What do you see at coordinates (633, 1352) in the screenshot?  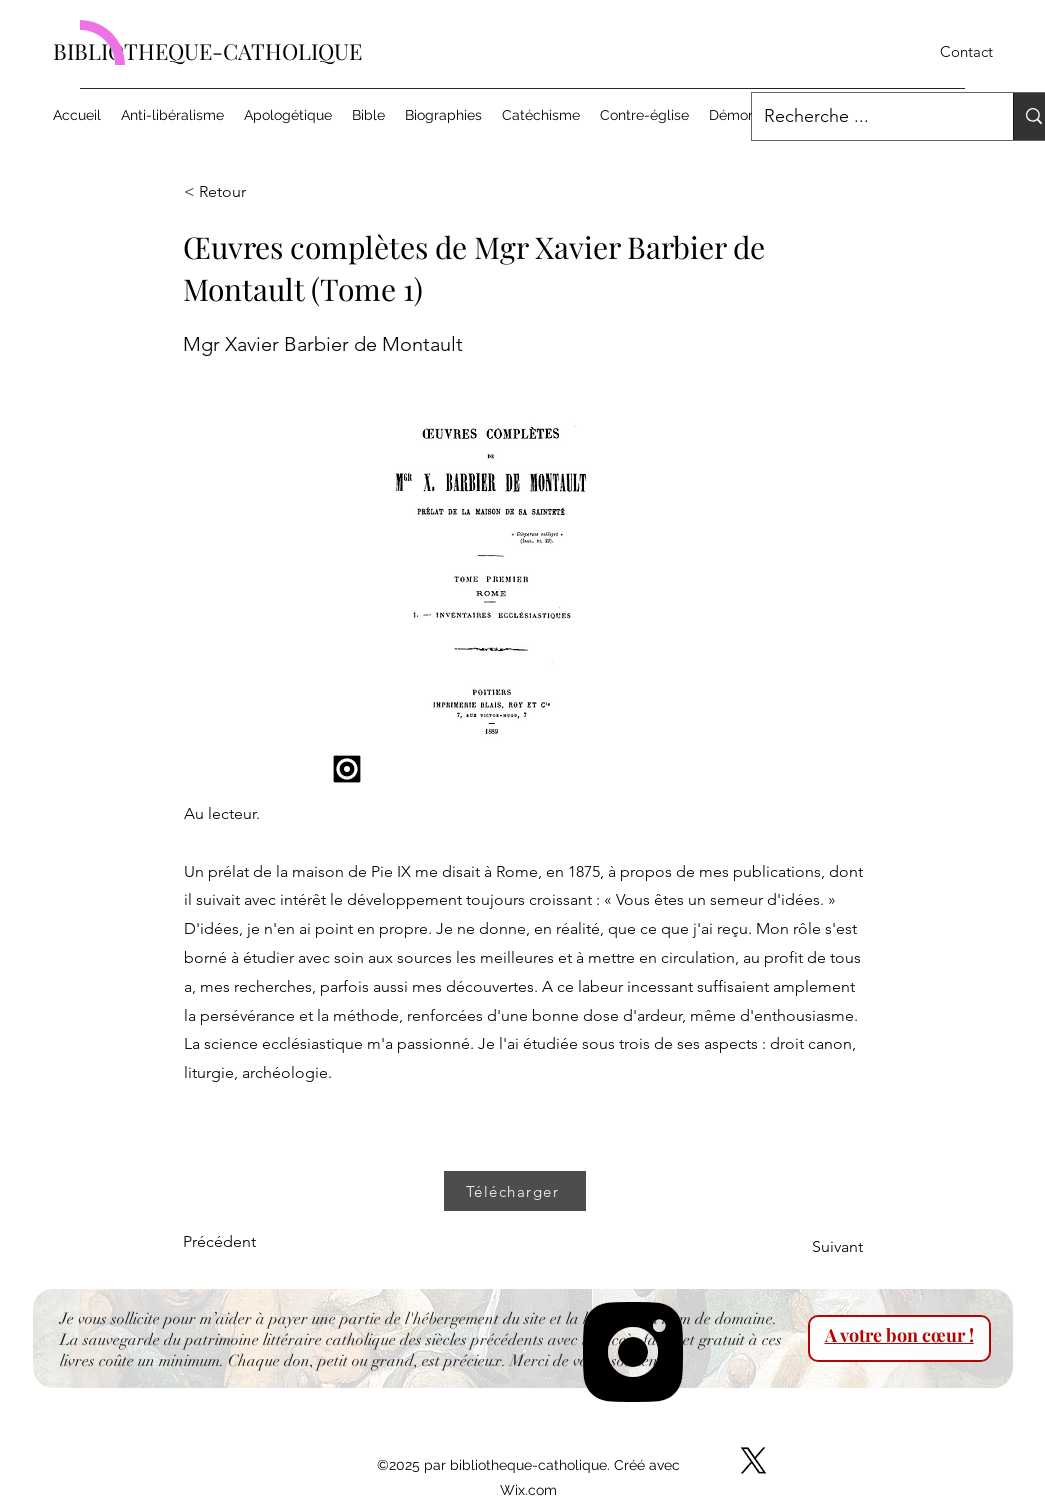 I see `open instagram app` at bounding box center [633, 1352].